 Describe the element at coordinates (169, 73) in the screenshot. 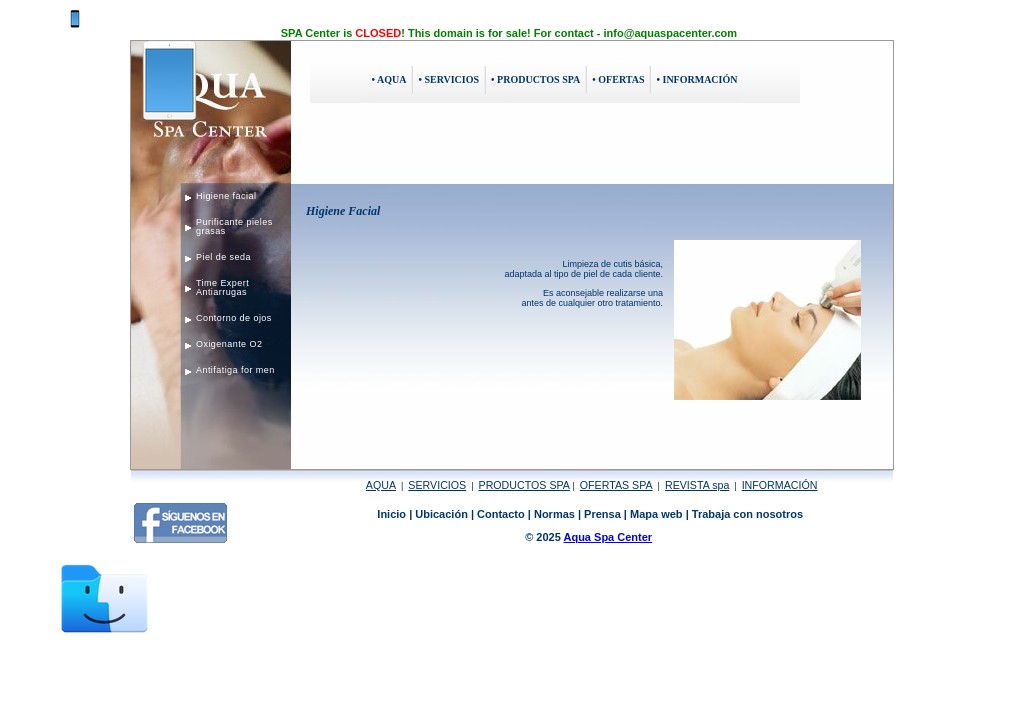

I see `iPad mini device with cellular connectivity` at that location.